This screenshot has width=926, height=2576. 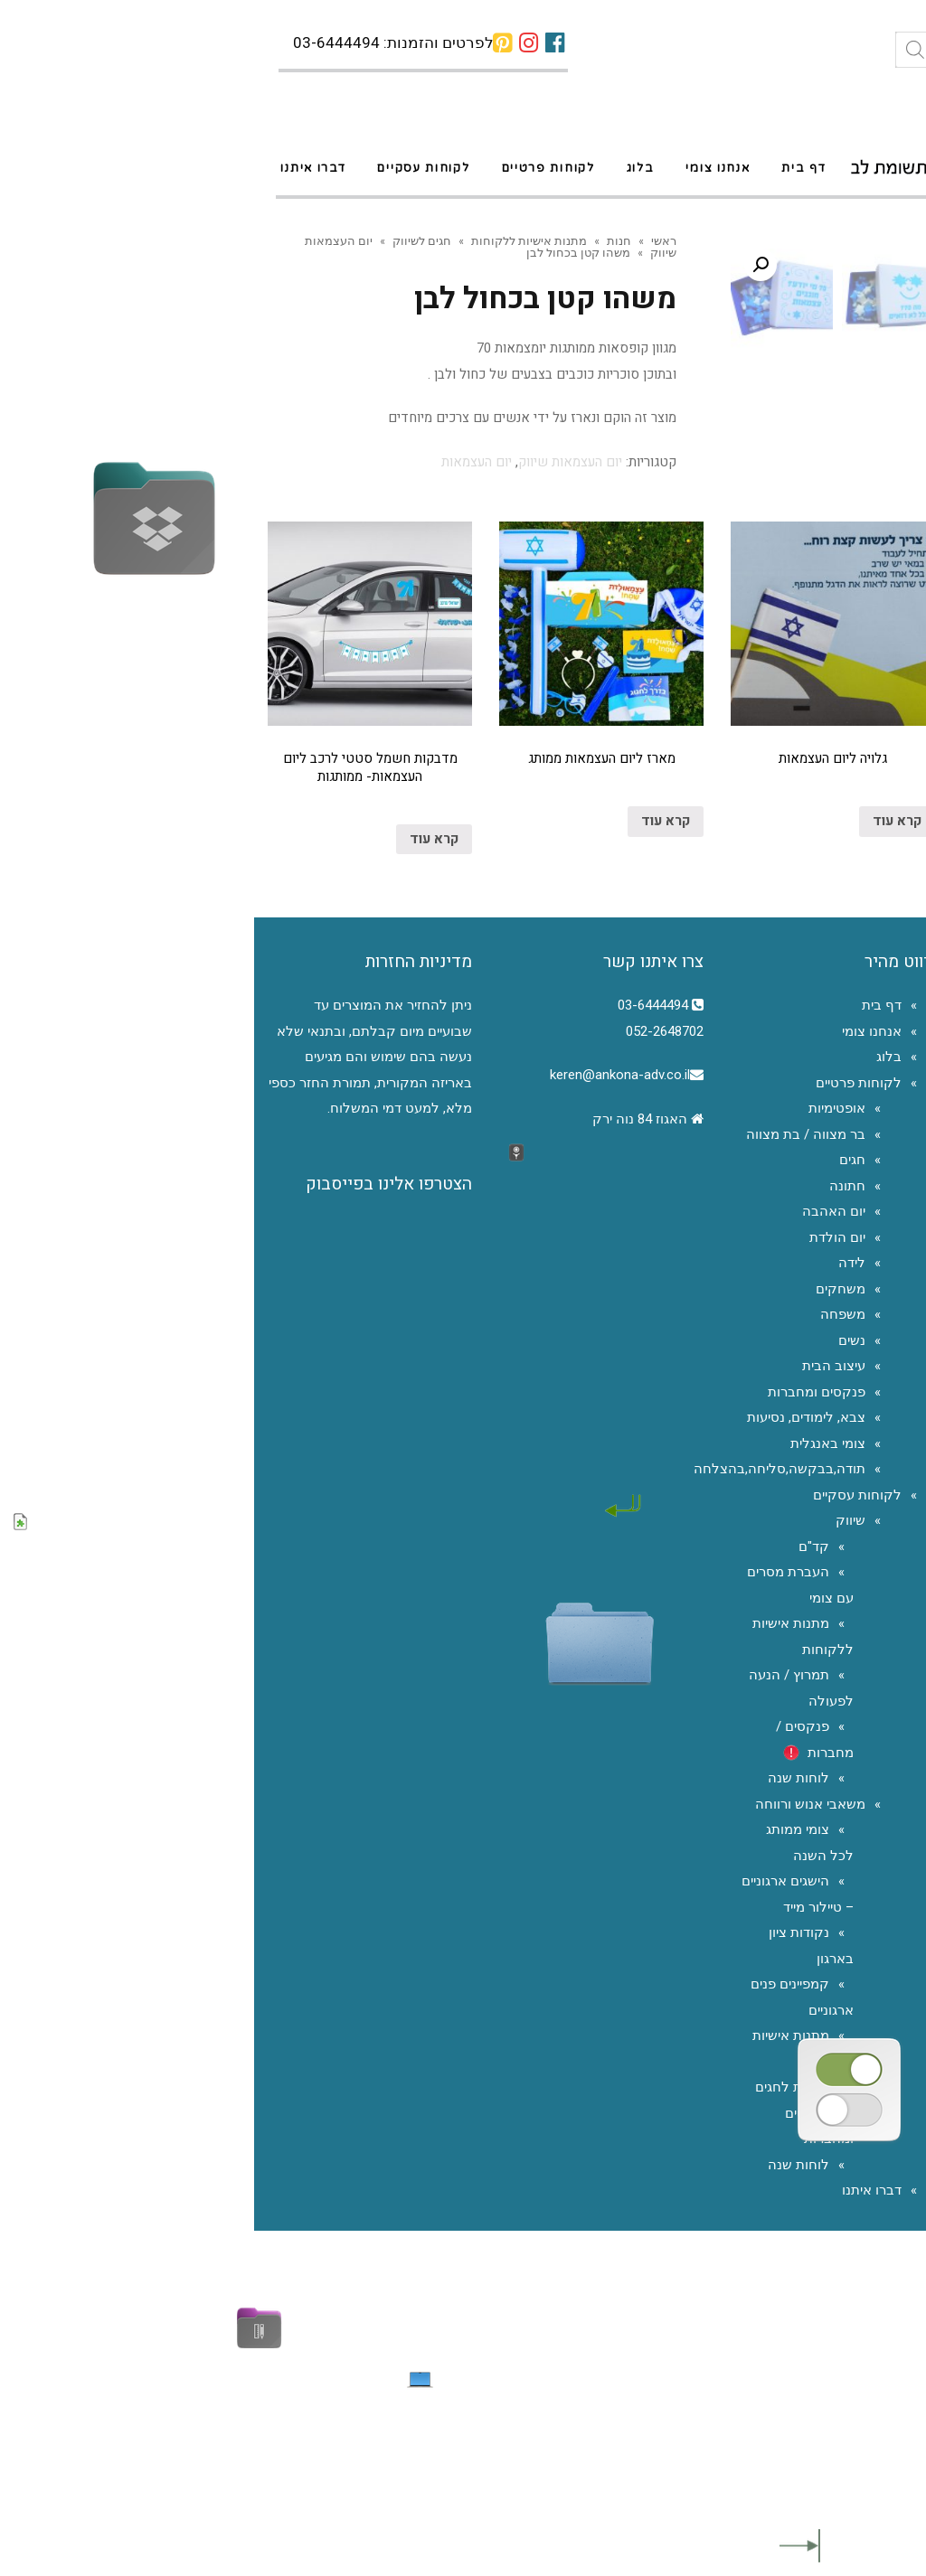 I want to click on reply to all recipients of an email, so click(x=622, y=1503).